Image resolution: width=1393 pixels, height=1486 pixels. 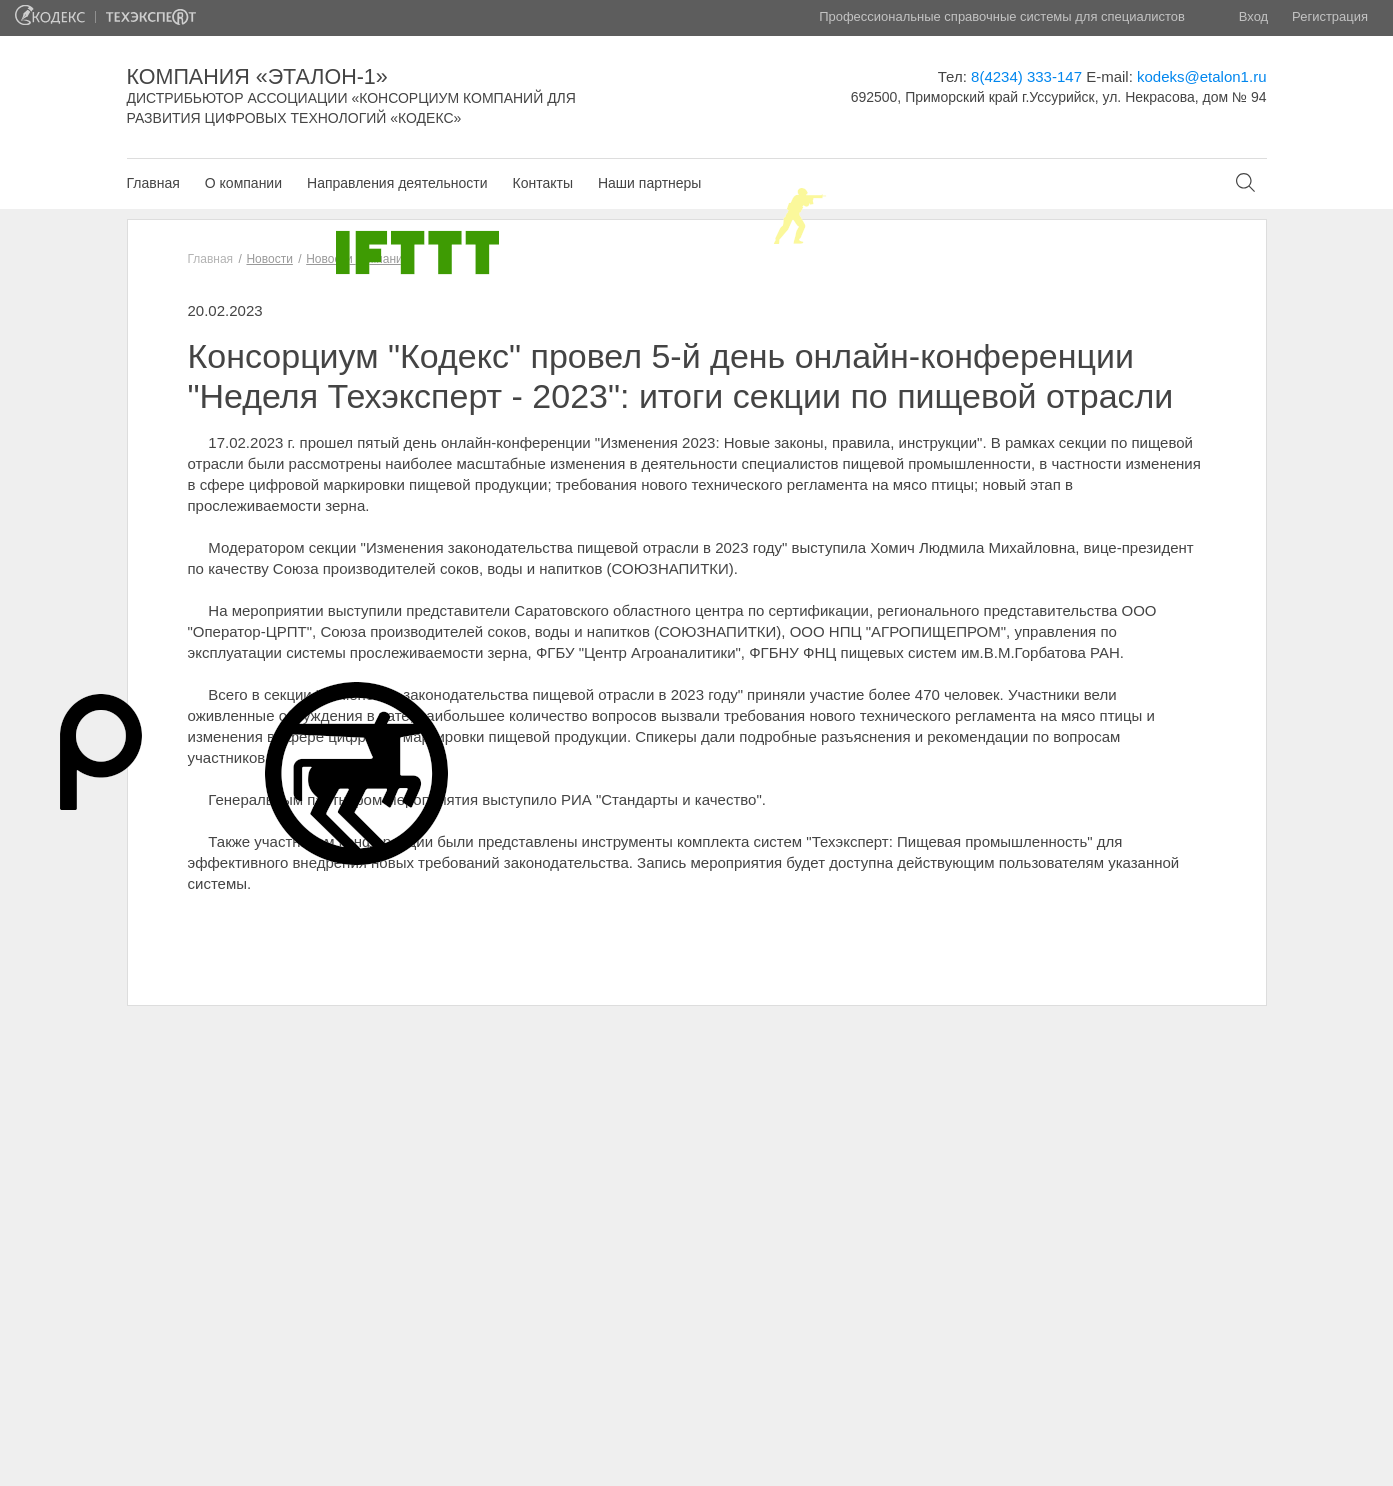 I want to click on visit the Rossmann website or app, so click(x=356, y=773).